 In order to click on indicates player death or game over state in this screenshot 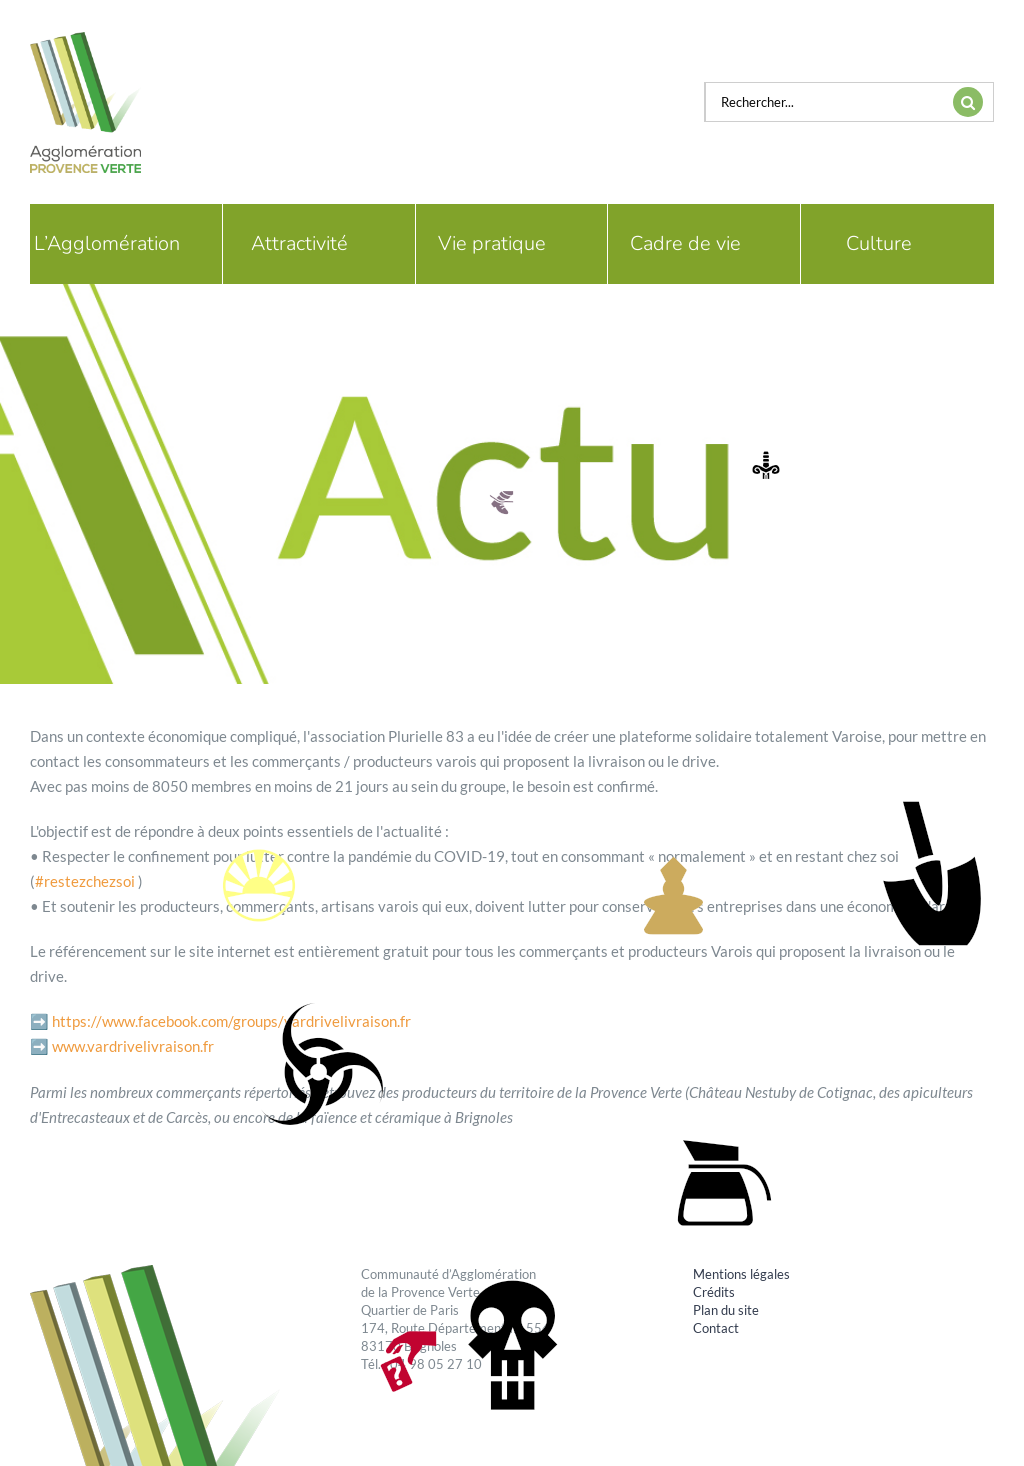, I will do `click(512, 1344)`.